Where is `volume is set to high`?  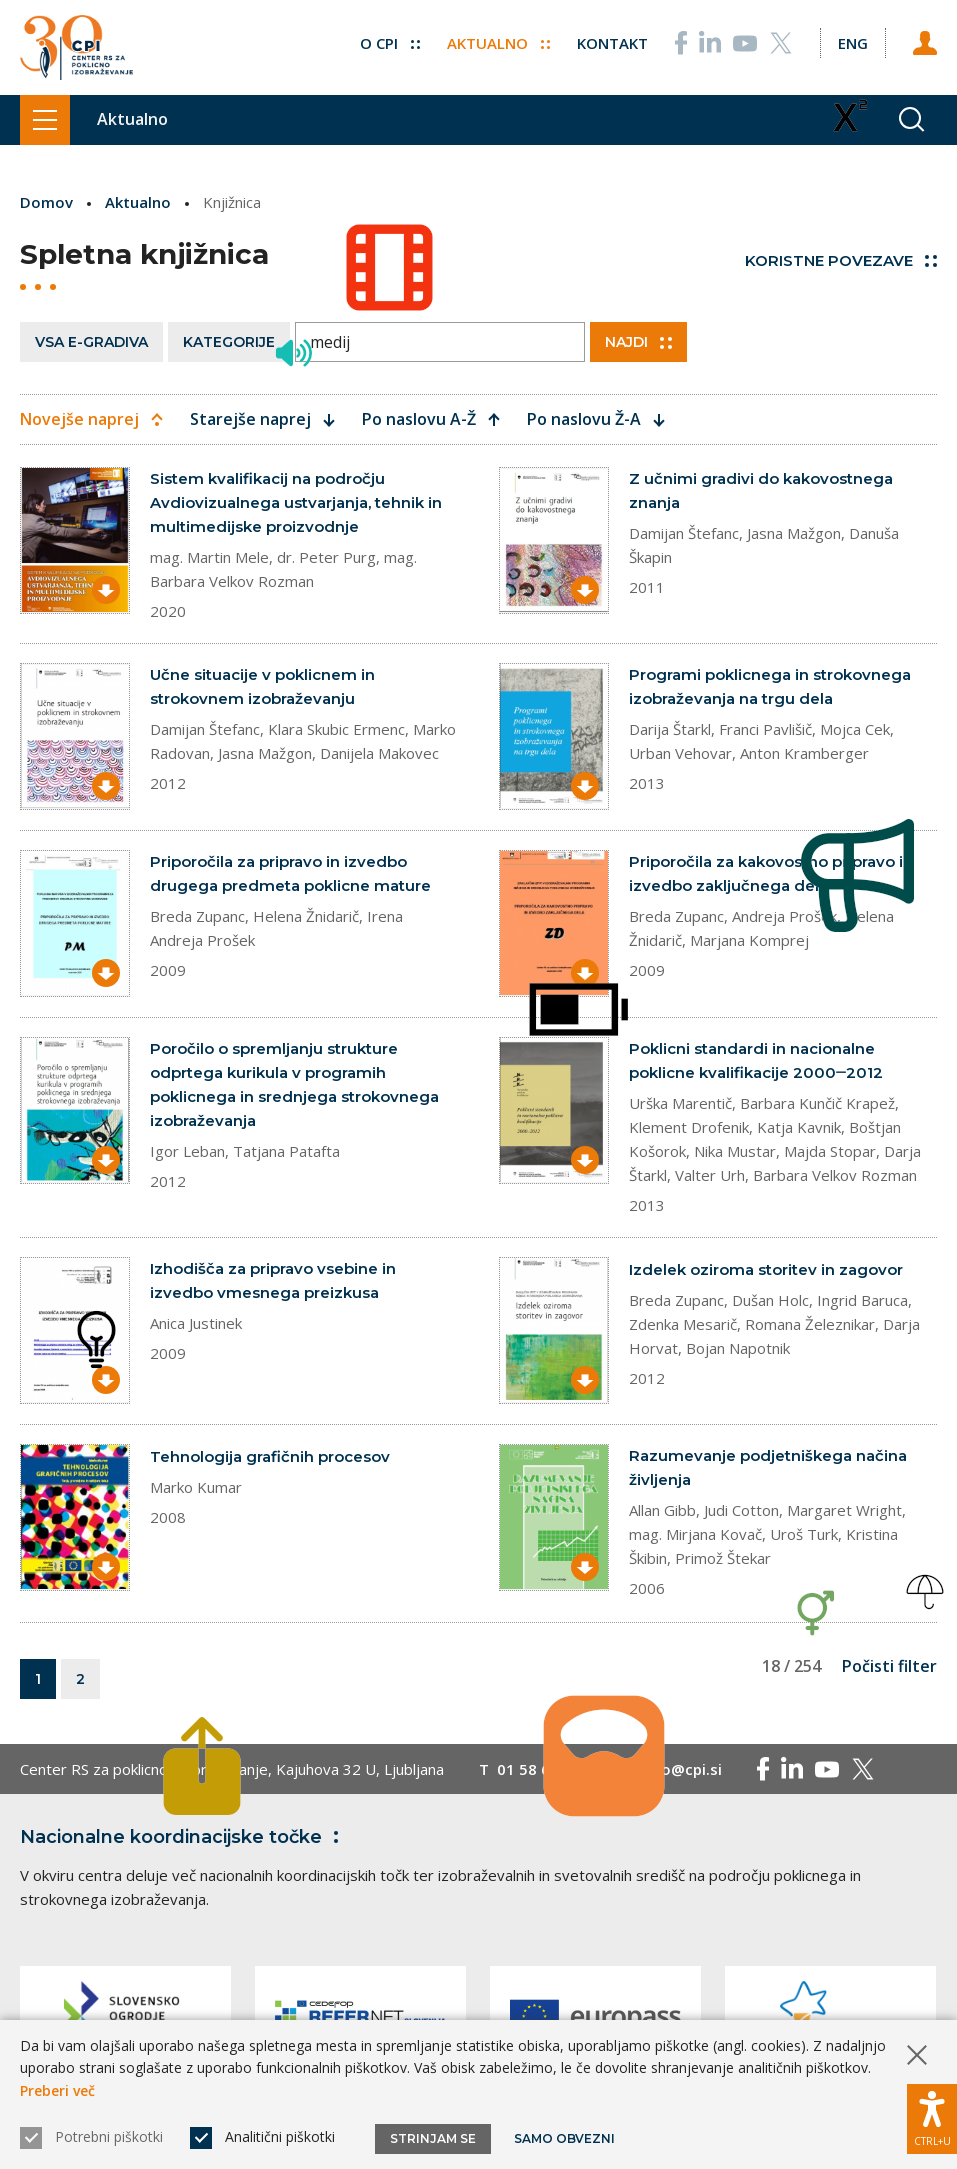 volume is set to high is located at coordinates (293, 353).